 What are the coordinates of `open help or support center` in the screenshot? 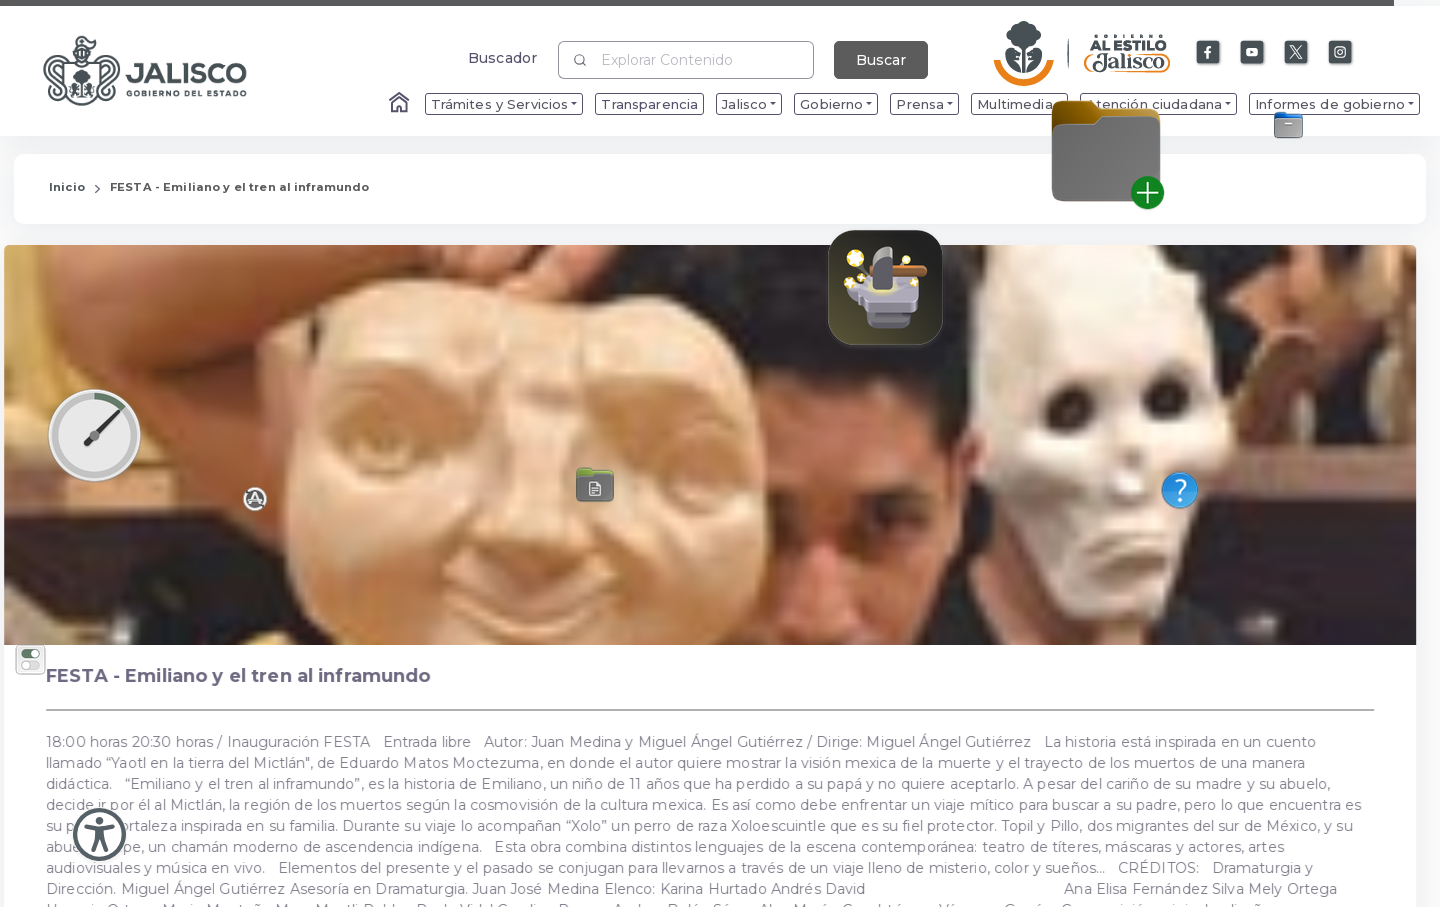 It's located at (1180, 490).